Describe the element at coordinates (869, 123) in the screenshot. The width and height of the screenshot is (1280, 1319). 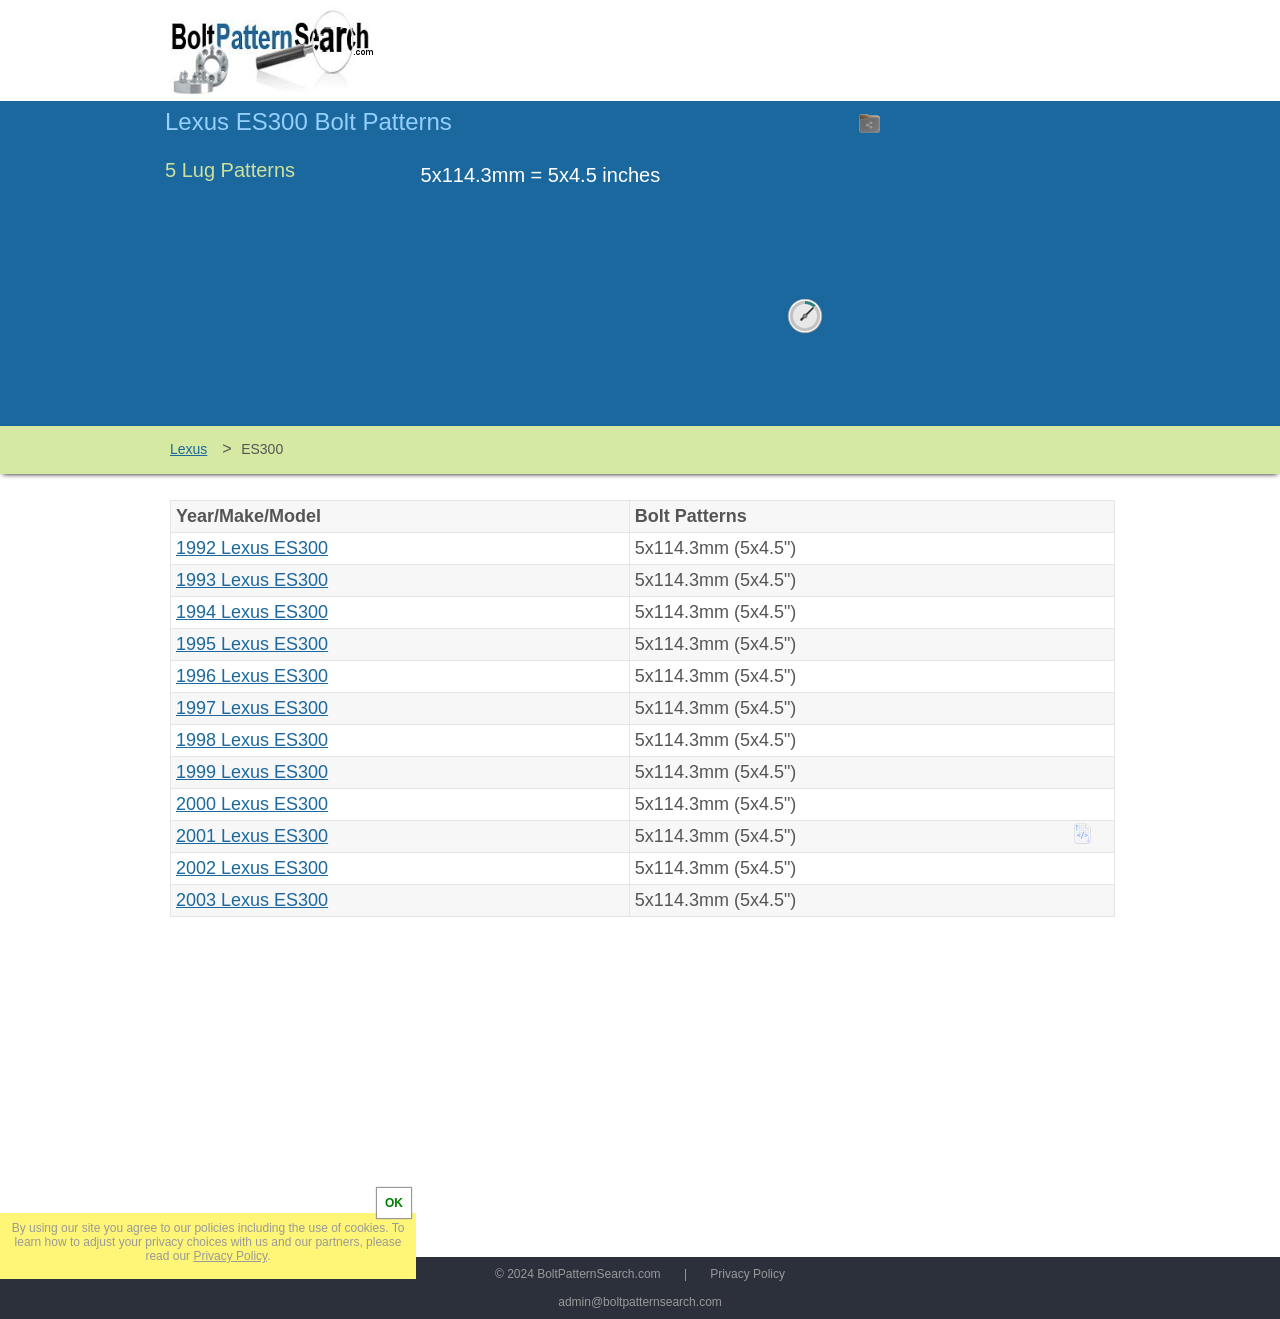
I see `open your public shared folder` at that location.